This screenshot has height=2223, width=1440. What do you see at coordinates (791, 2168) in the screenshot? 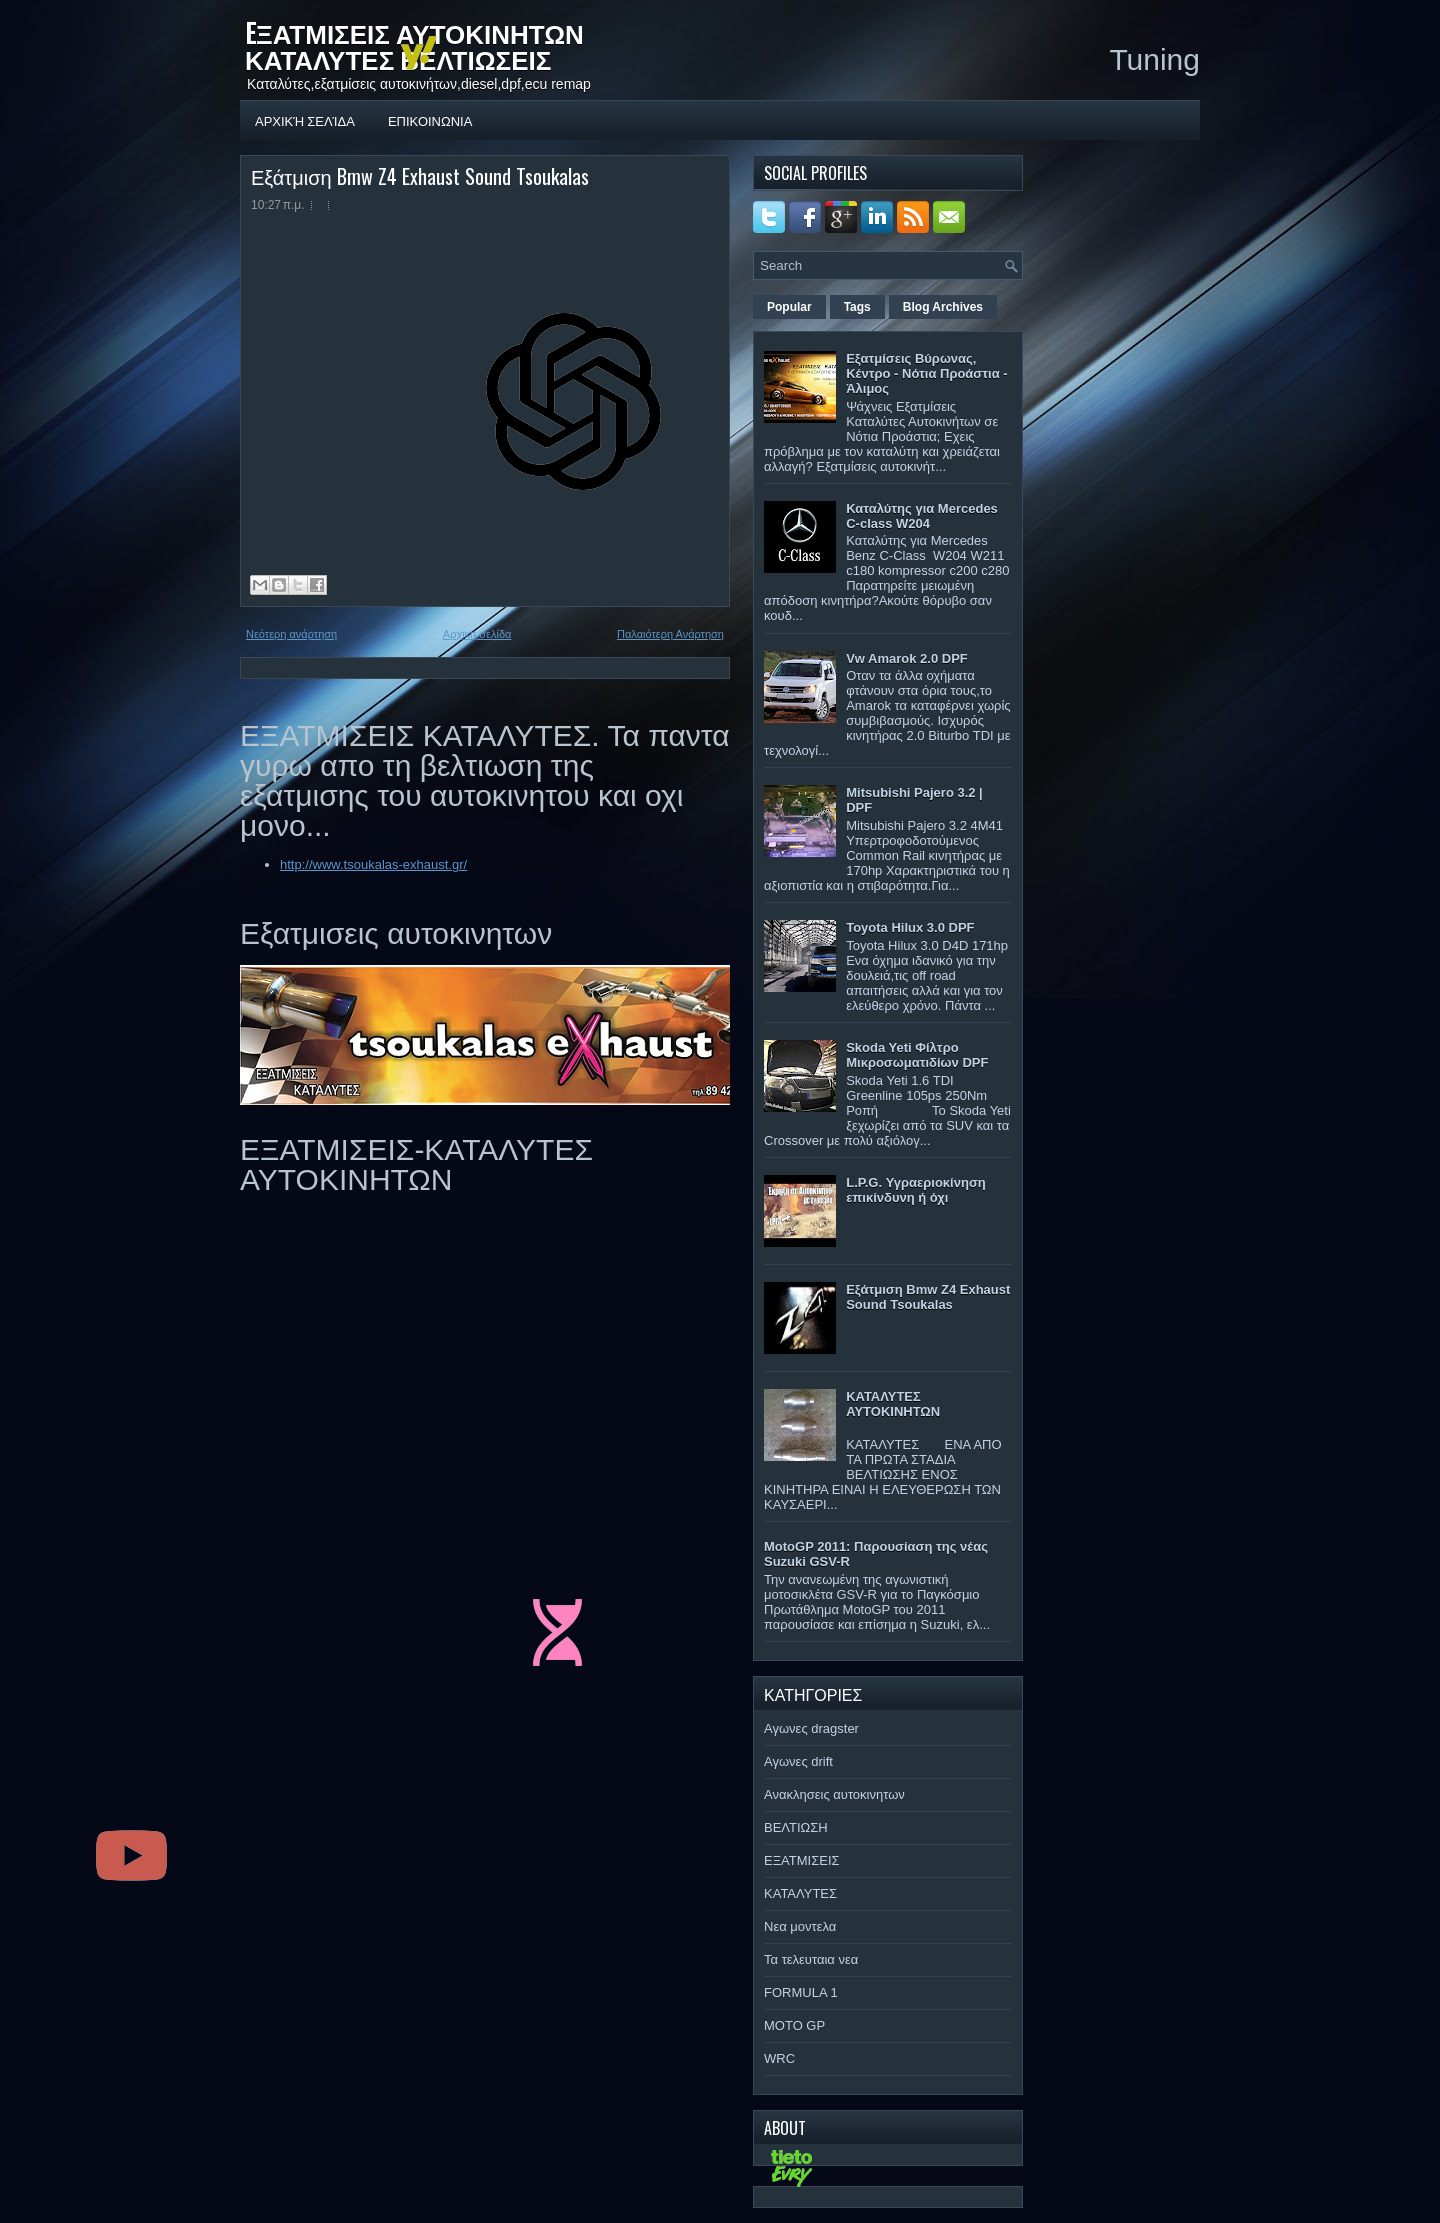
I see `visit Tietoevry website or services` at bounding box center [791, 2168].